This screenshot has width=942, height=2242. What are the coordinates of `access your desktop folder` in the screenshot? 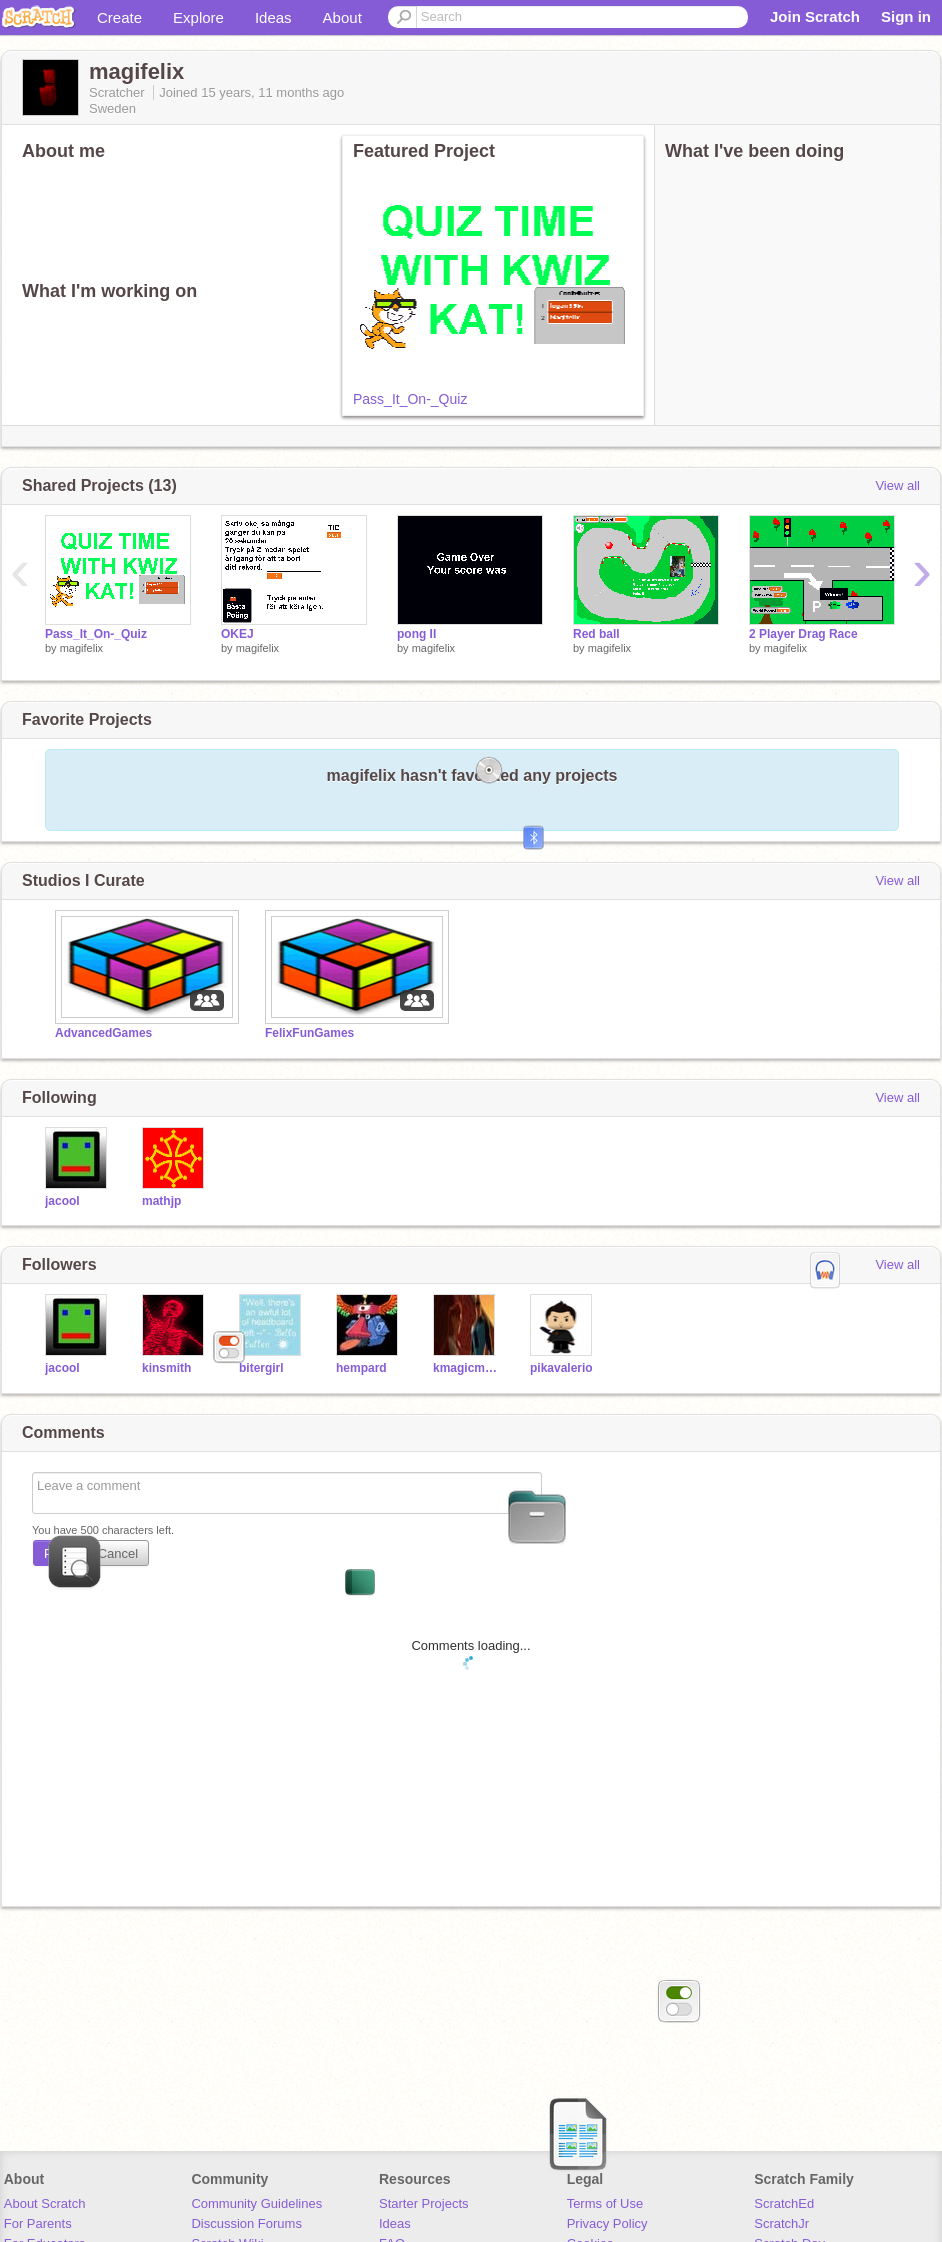 It's located at (360, 1581).